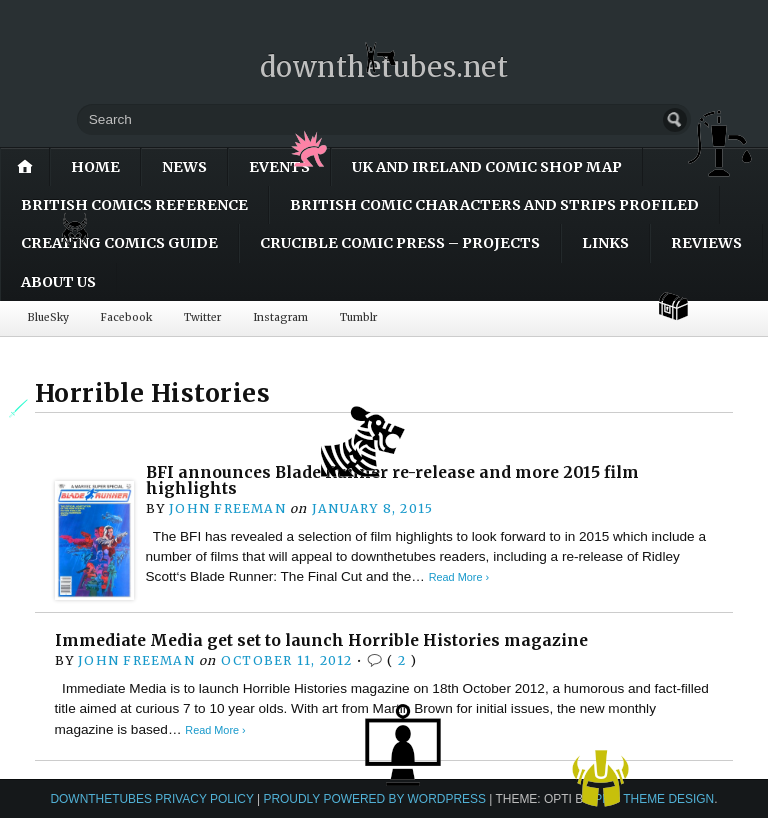  What do you see at coordinates (18, 408) in the screenshot?
I see `select katana as your weapon` at bounding box center [18, 408].